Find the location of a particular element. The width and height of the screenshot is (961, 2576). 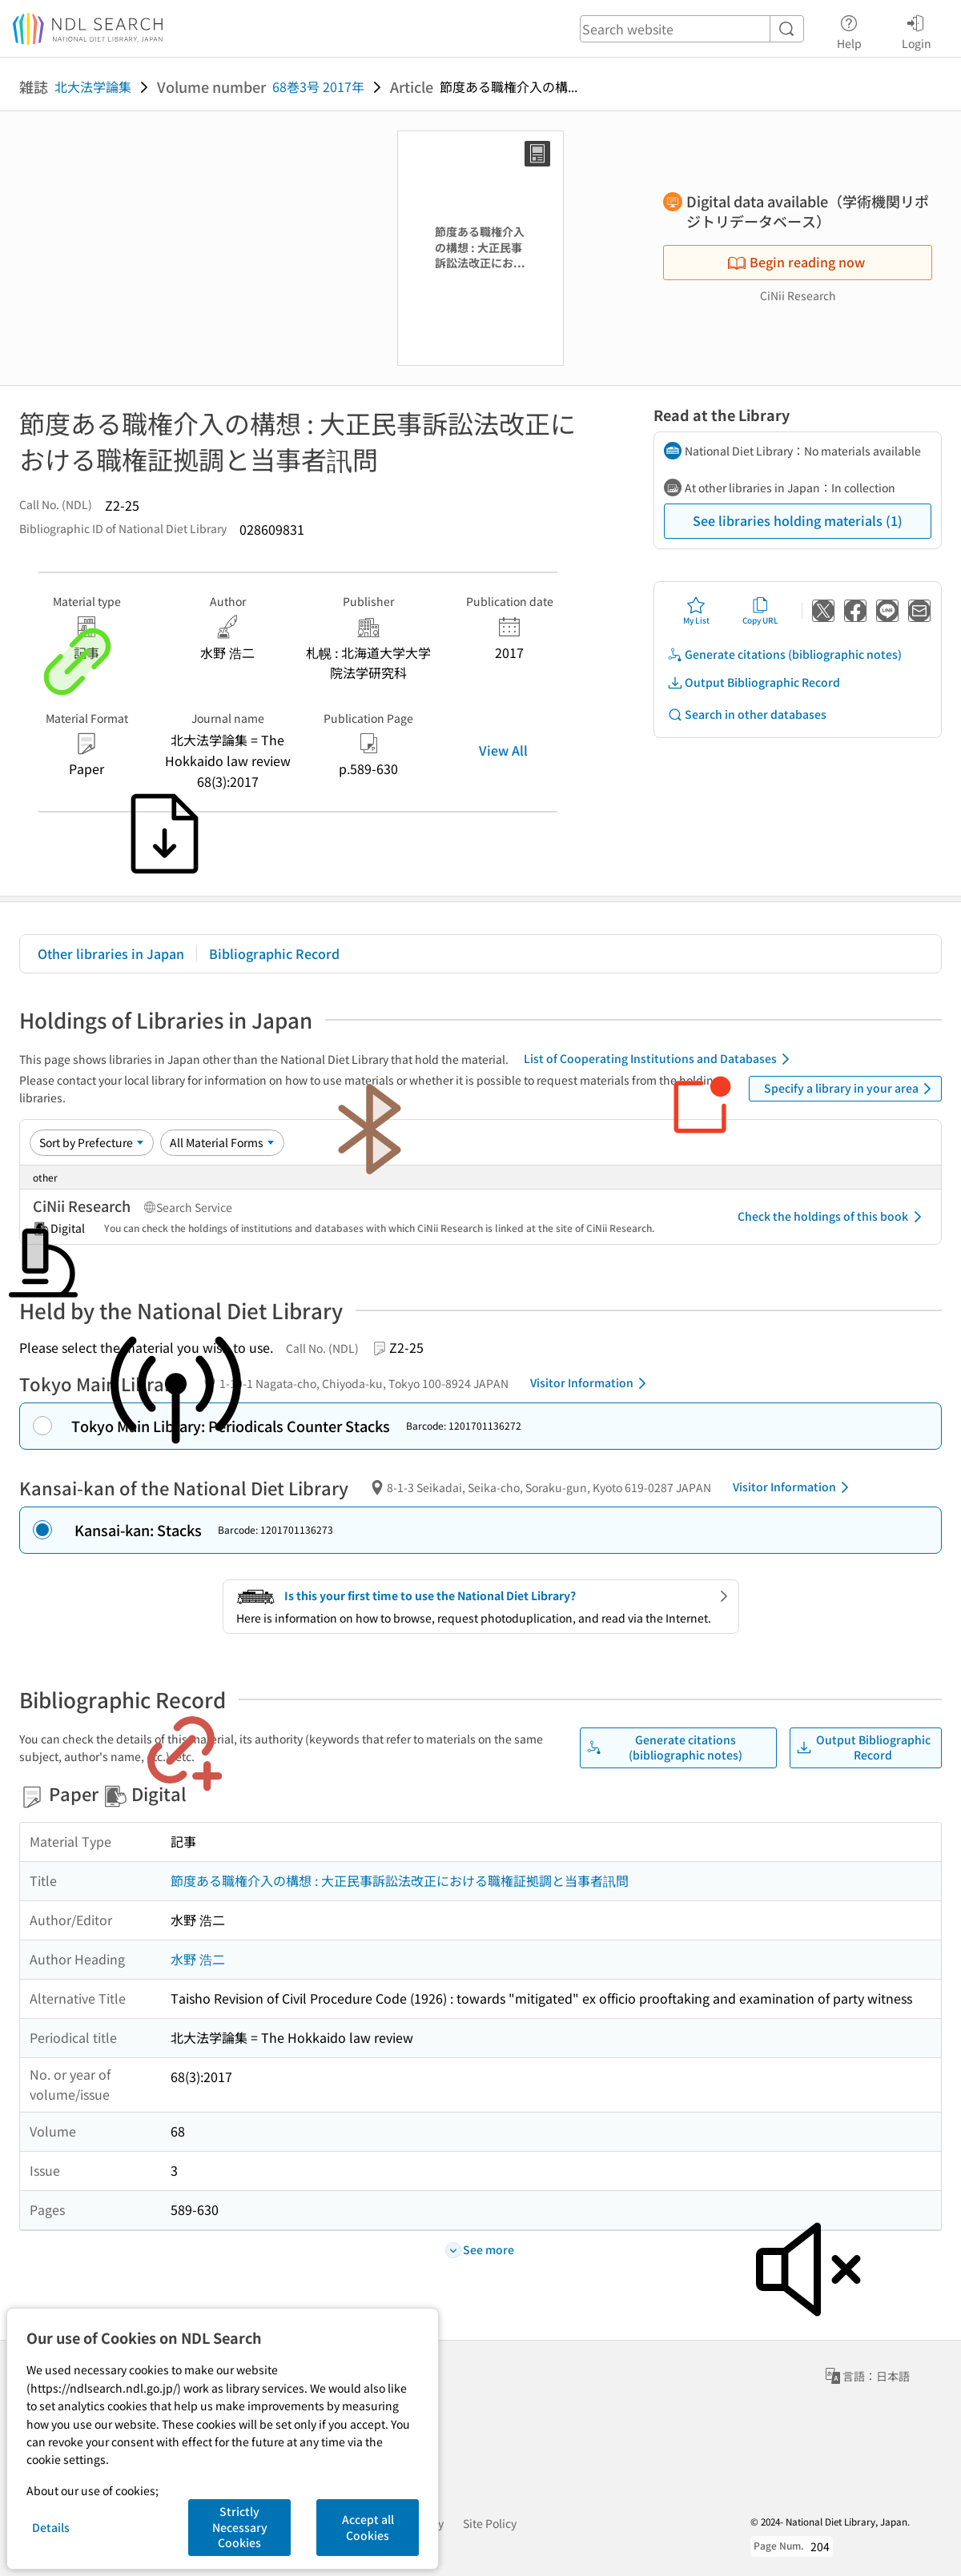

start a live broadcast or stream is located at coordinates (175, 1389).